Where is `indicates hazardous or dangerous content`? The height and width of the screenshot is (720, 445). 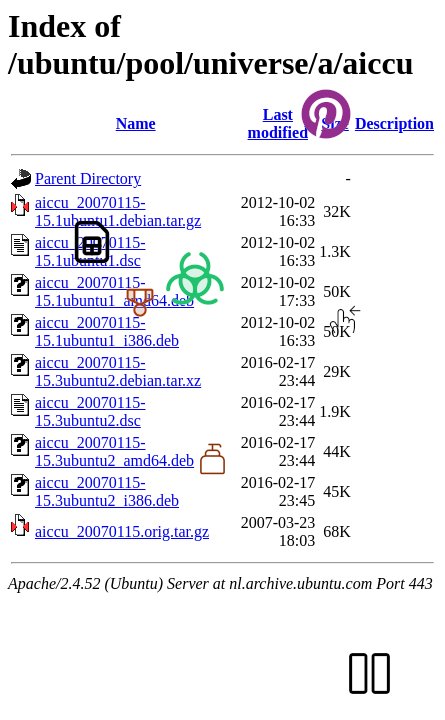
indicates hazardous or dangerous content is located at coordinates (195, 280).